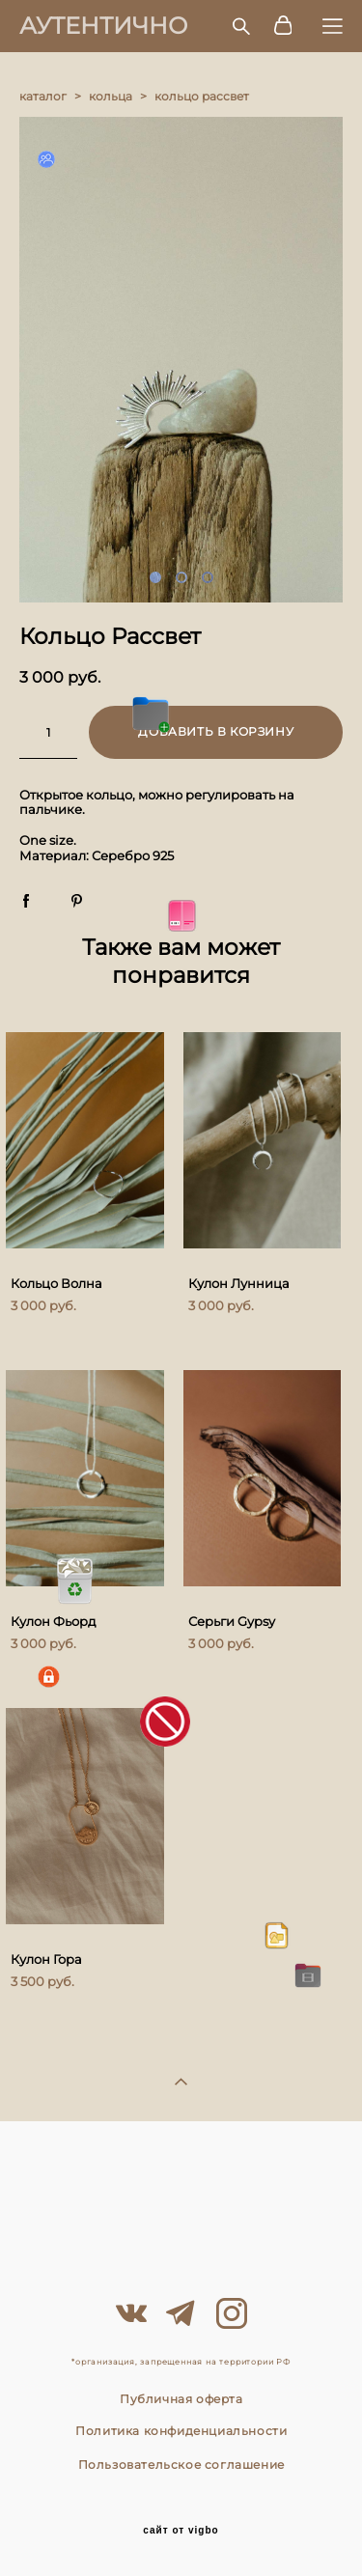 The image size is (362, 2576). I want to click on open your videos folder, so click(308, 1975).